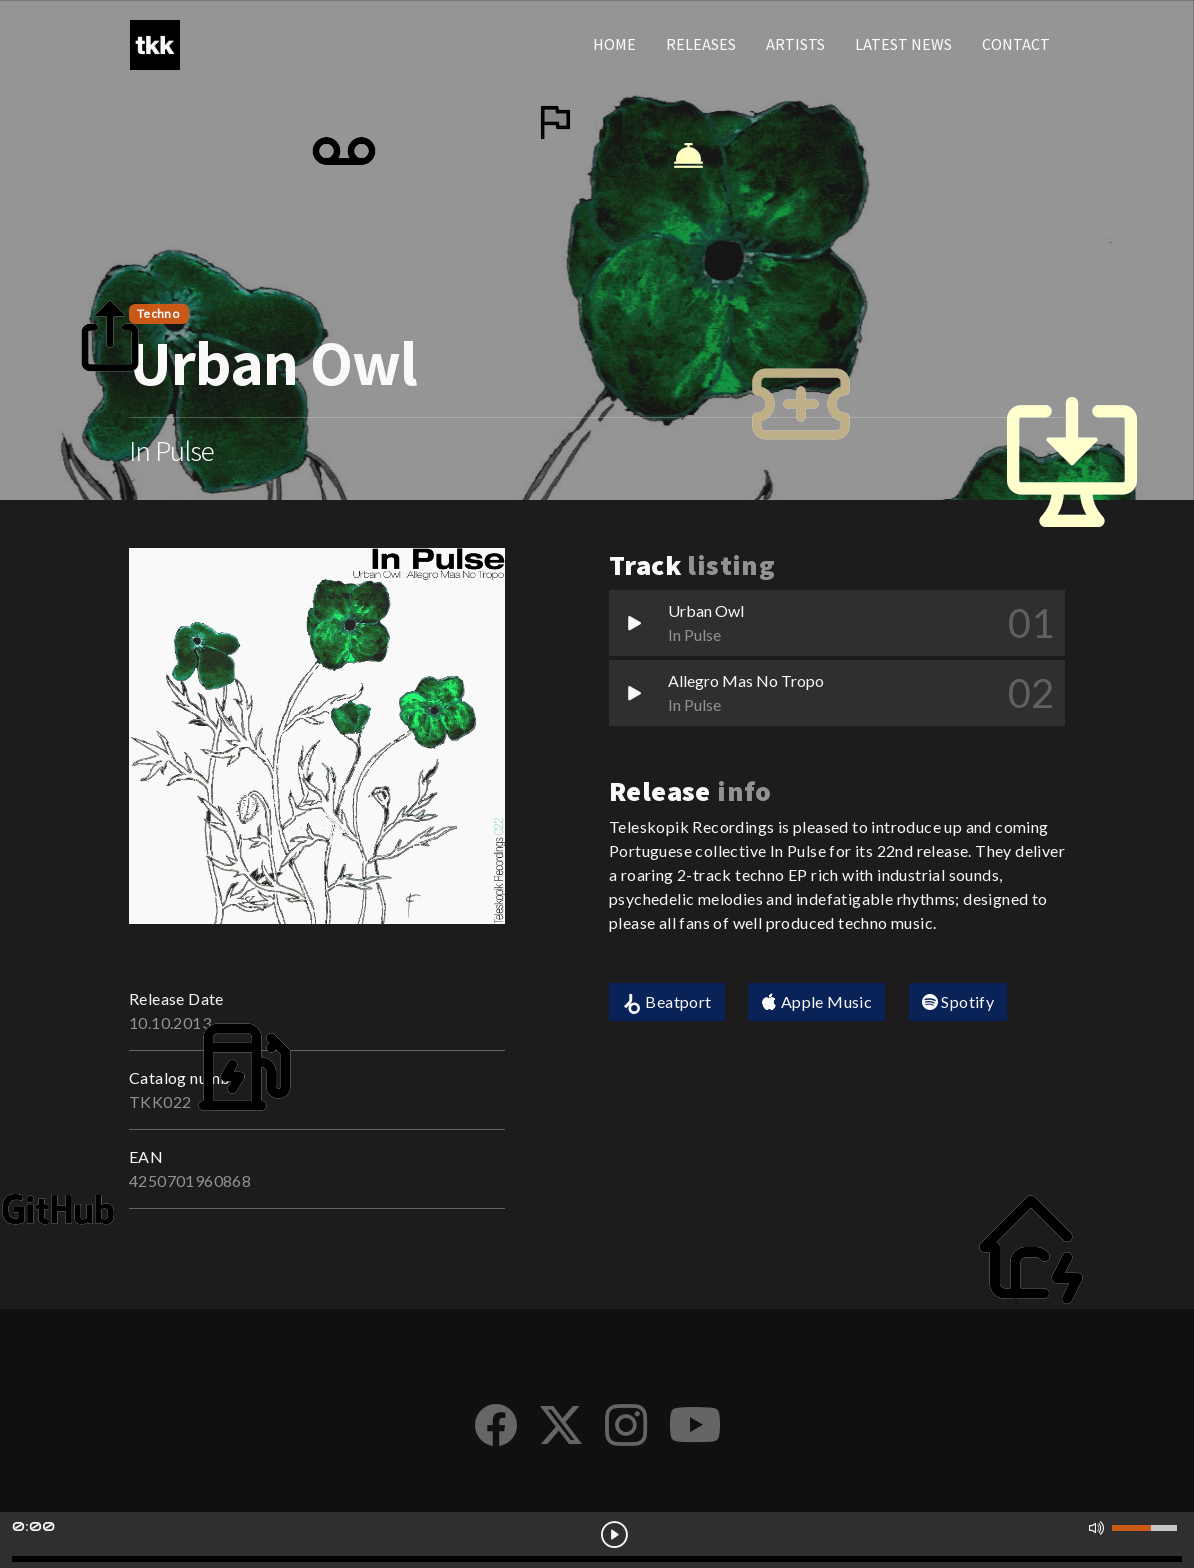 The image size is (1194, 1568). Describe the element at coordinates (1072, 462) in the screenshot. I see `download to desktop` at that location.